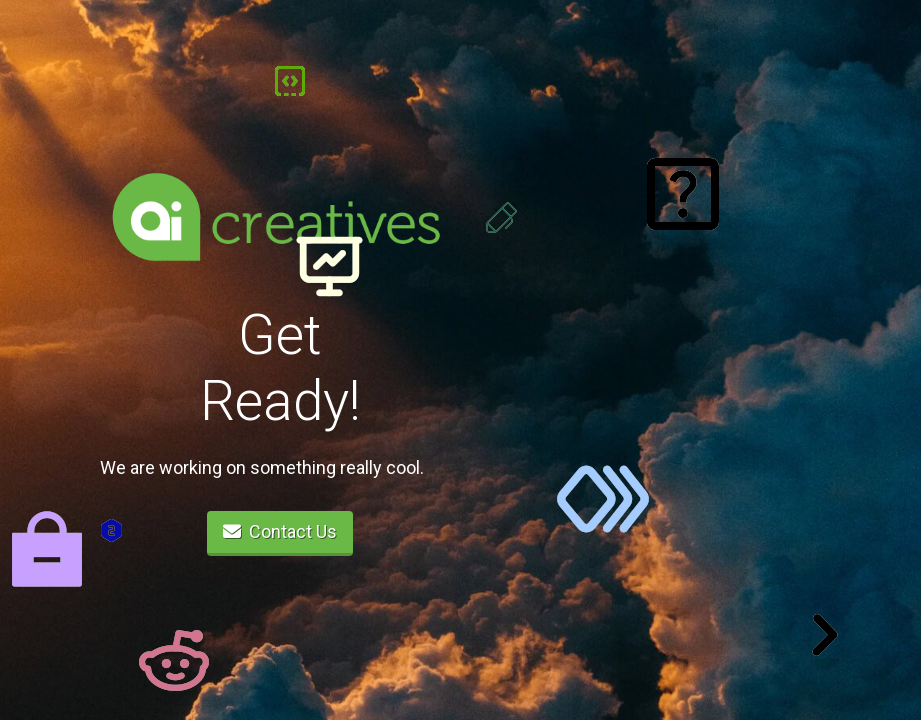 The image size is (921, 720). Describe the element at coordinates (329, 266) in the screenshot. I see `start or view a presentation` at that location.